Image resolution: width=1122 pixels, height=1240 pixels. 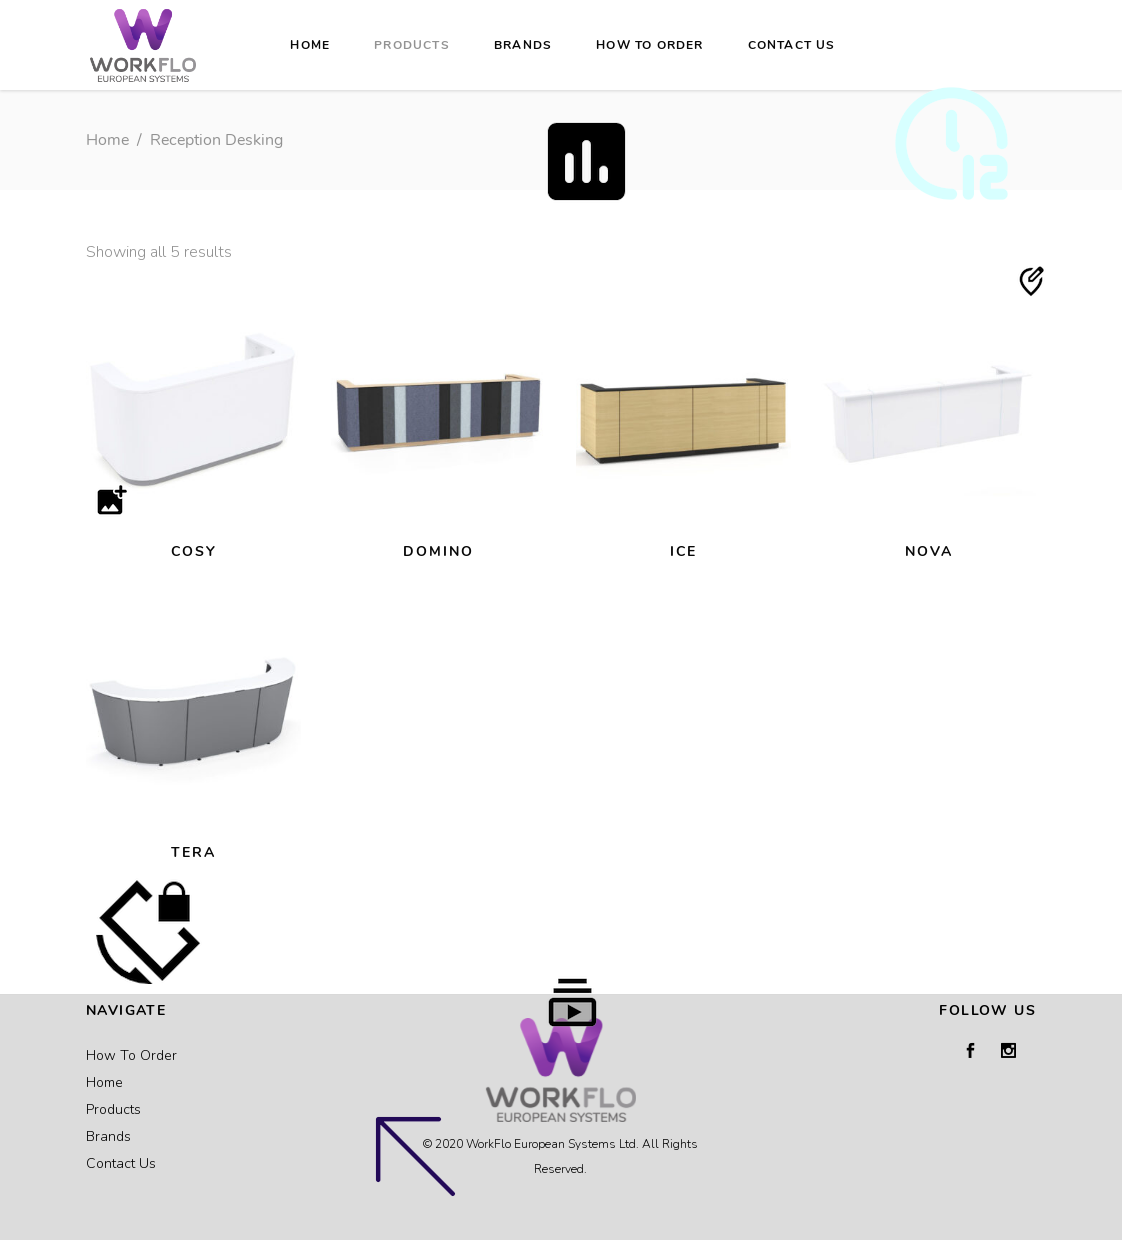 What do you see at coordinates (586, 161) in the screenshot?
I see `insert a chart or graph into document` at bounding box center [586, 161].